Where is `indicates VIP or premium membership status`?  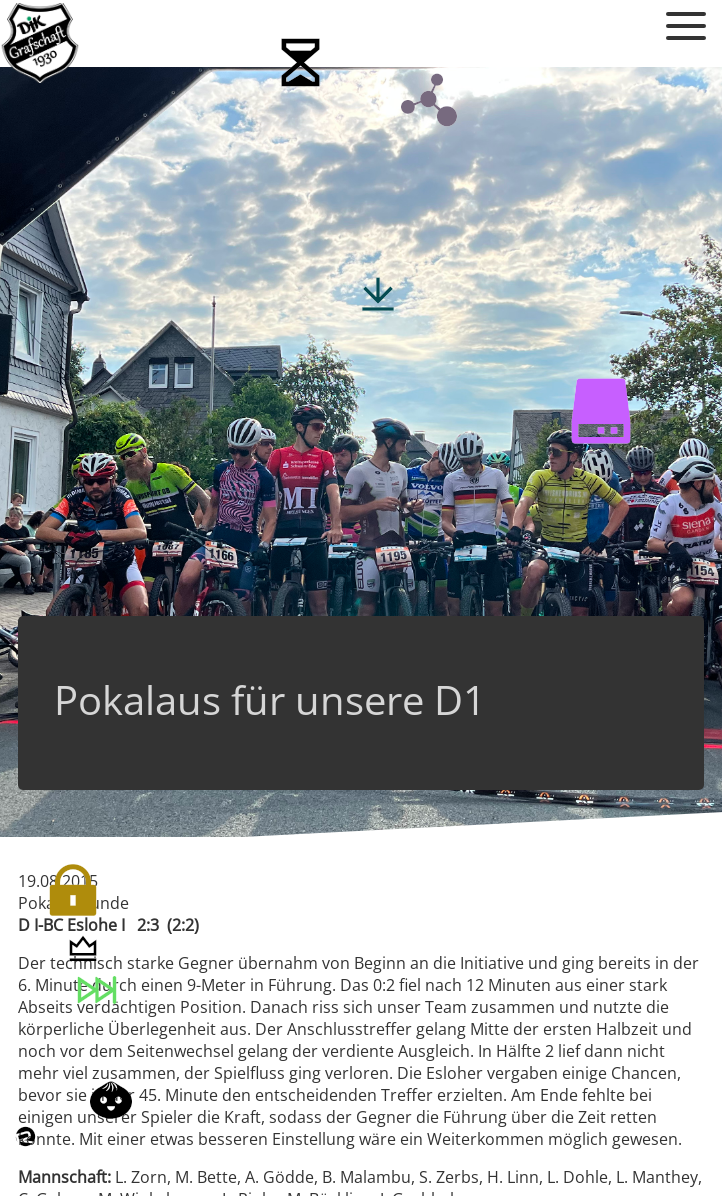
indicates VIP or premium membership status is located at coordinates (83, 949).